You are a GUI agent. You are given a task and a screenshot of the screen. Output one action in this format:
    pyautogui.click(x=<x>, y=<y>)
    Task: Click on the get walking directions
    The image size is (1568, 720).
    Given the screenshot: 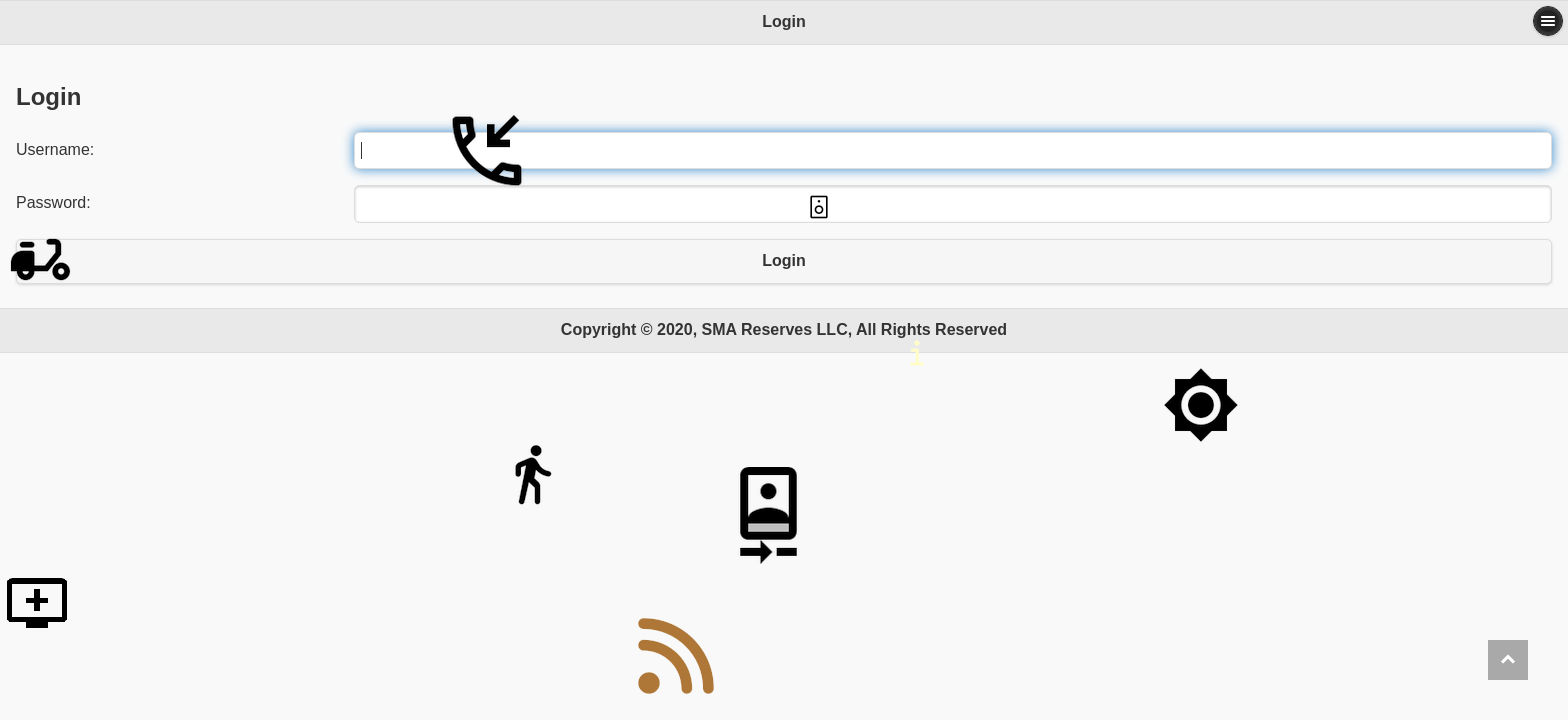 What is the action you would take?
    pyautogui.click(x=532, y=474)
    